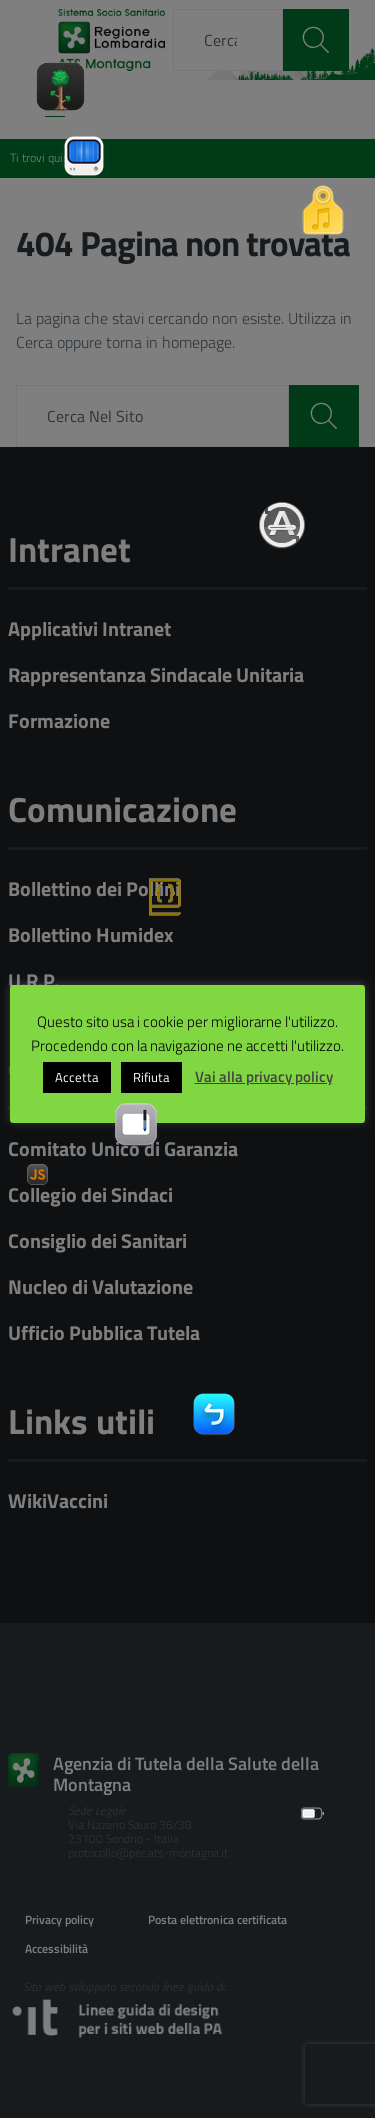 Image resolution: width=375 pixels, height=2118 pixels. What do you see at coordinates (323, 210) in the screenshot?
I see `open EarTag music tagging application` at bounding box center [323, 210].